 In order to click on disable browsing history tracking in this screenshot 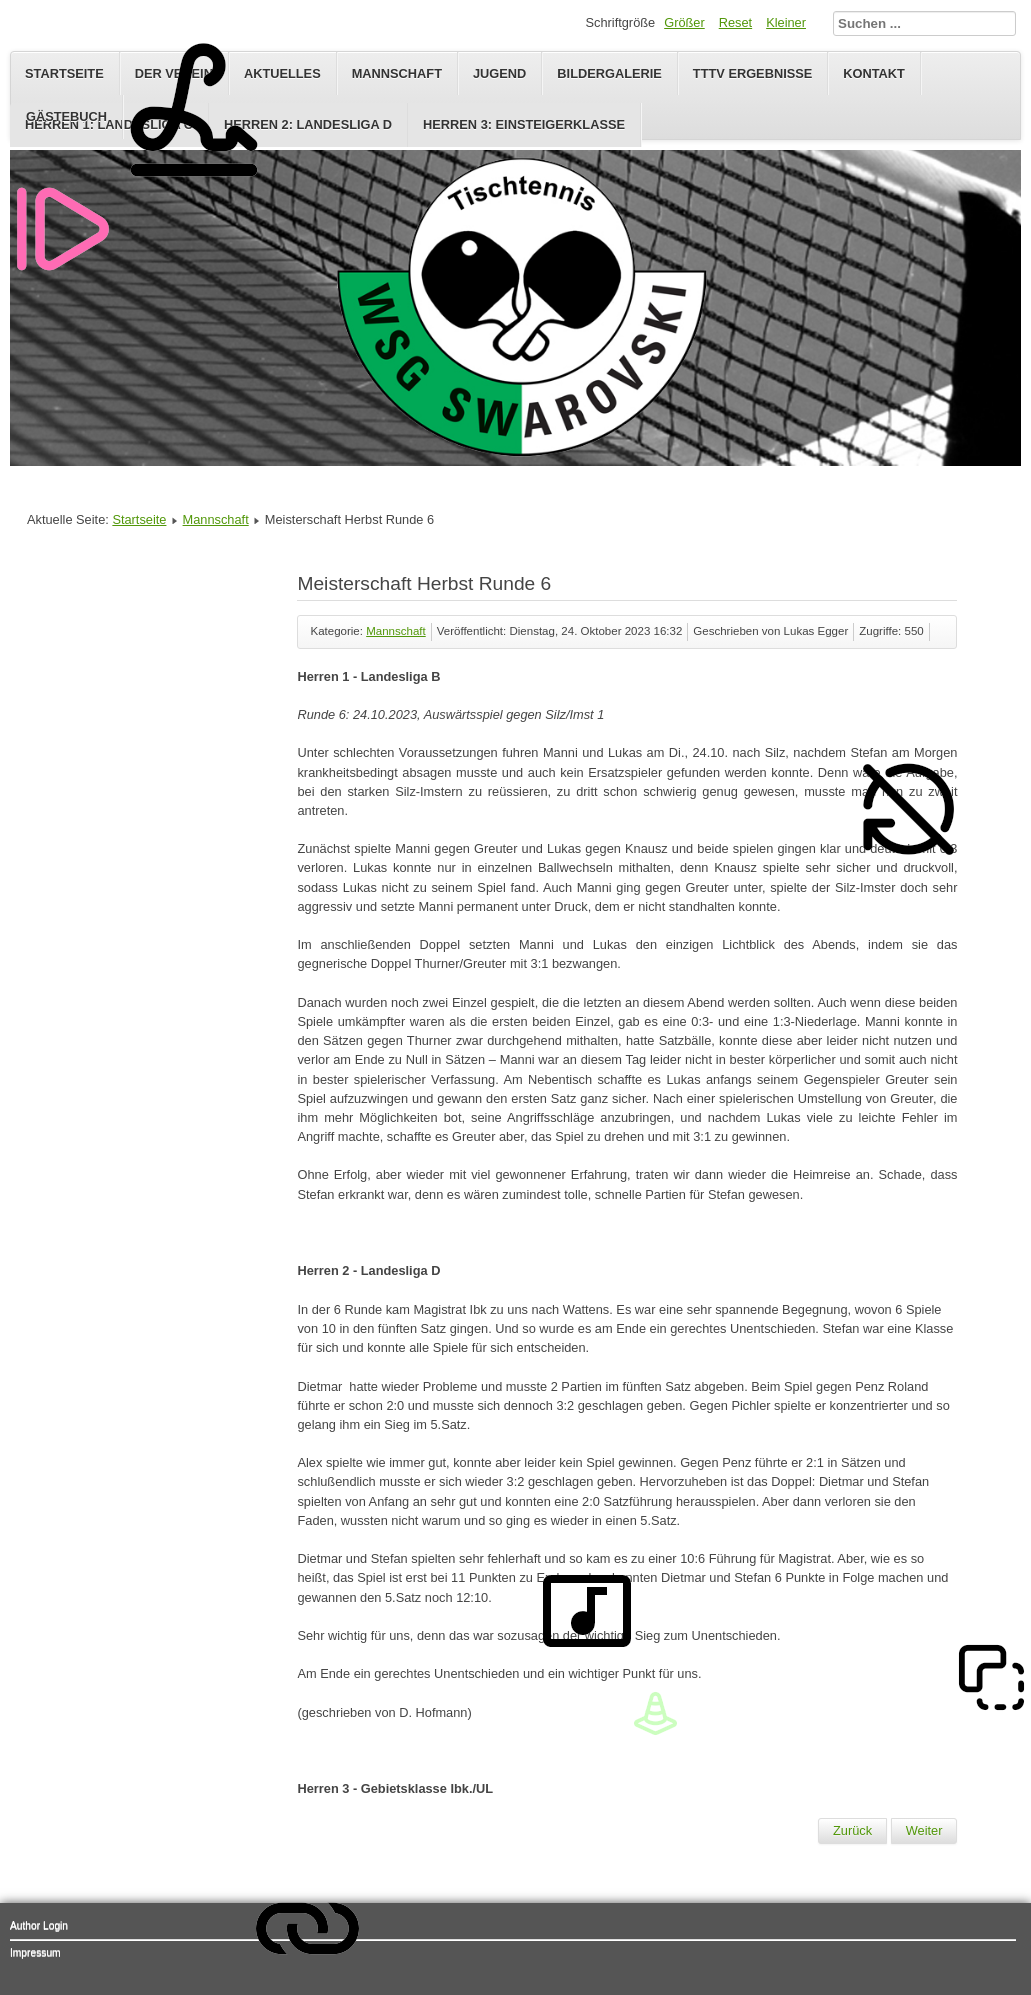, I will do `click(908, 809)`.